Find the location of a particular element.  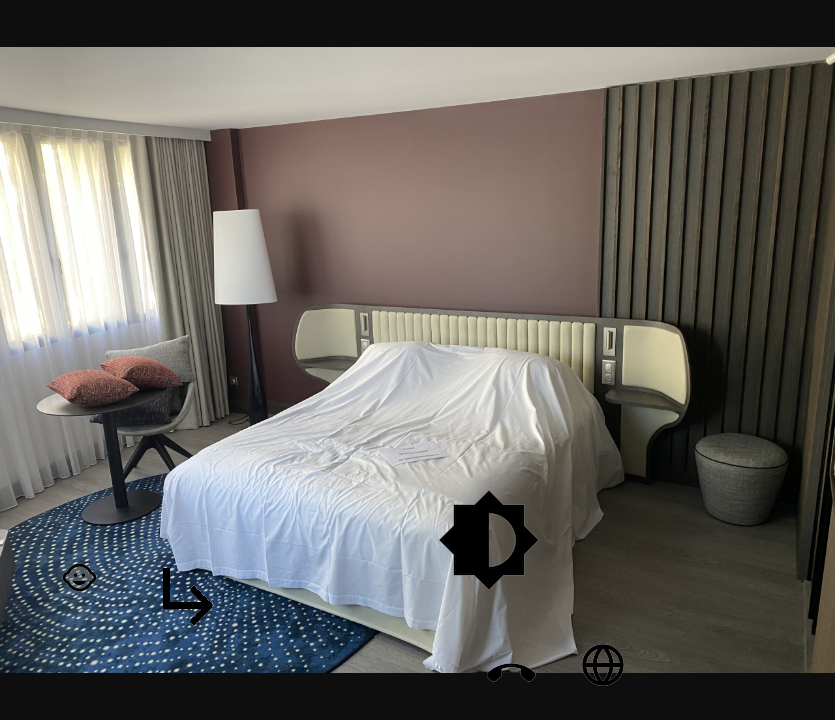

switch to global or international settings is located at coordinates (603, 665).